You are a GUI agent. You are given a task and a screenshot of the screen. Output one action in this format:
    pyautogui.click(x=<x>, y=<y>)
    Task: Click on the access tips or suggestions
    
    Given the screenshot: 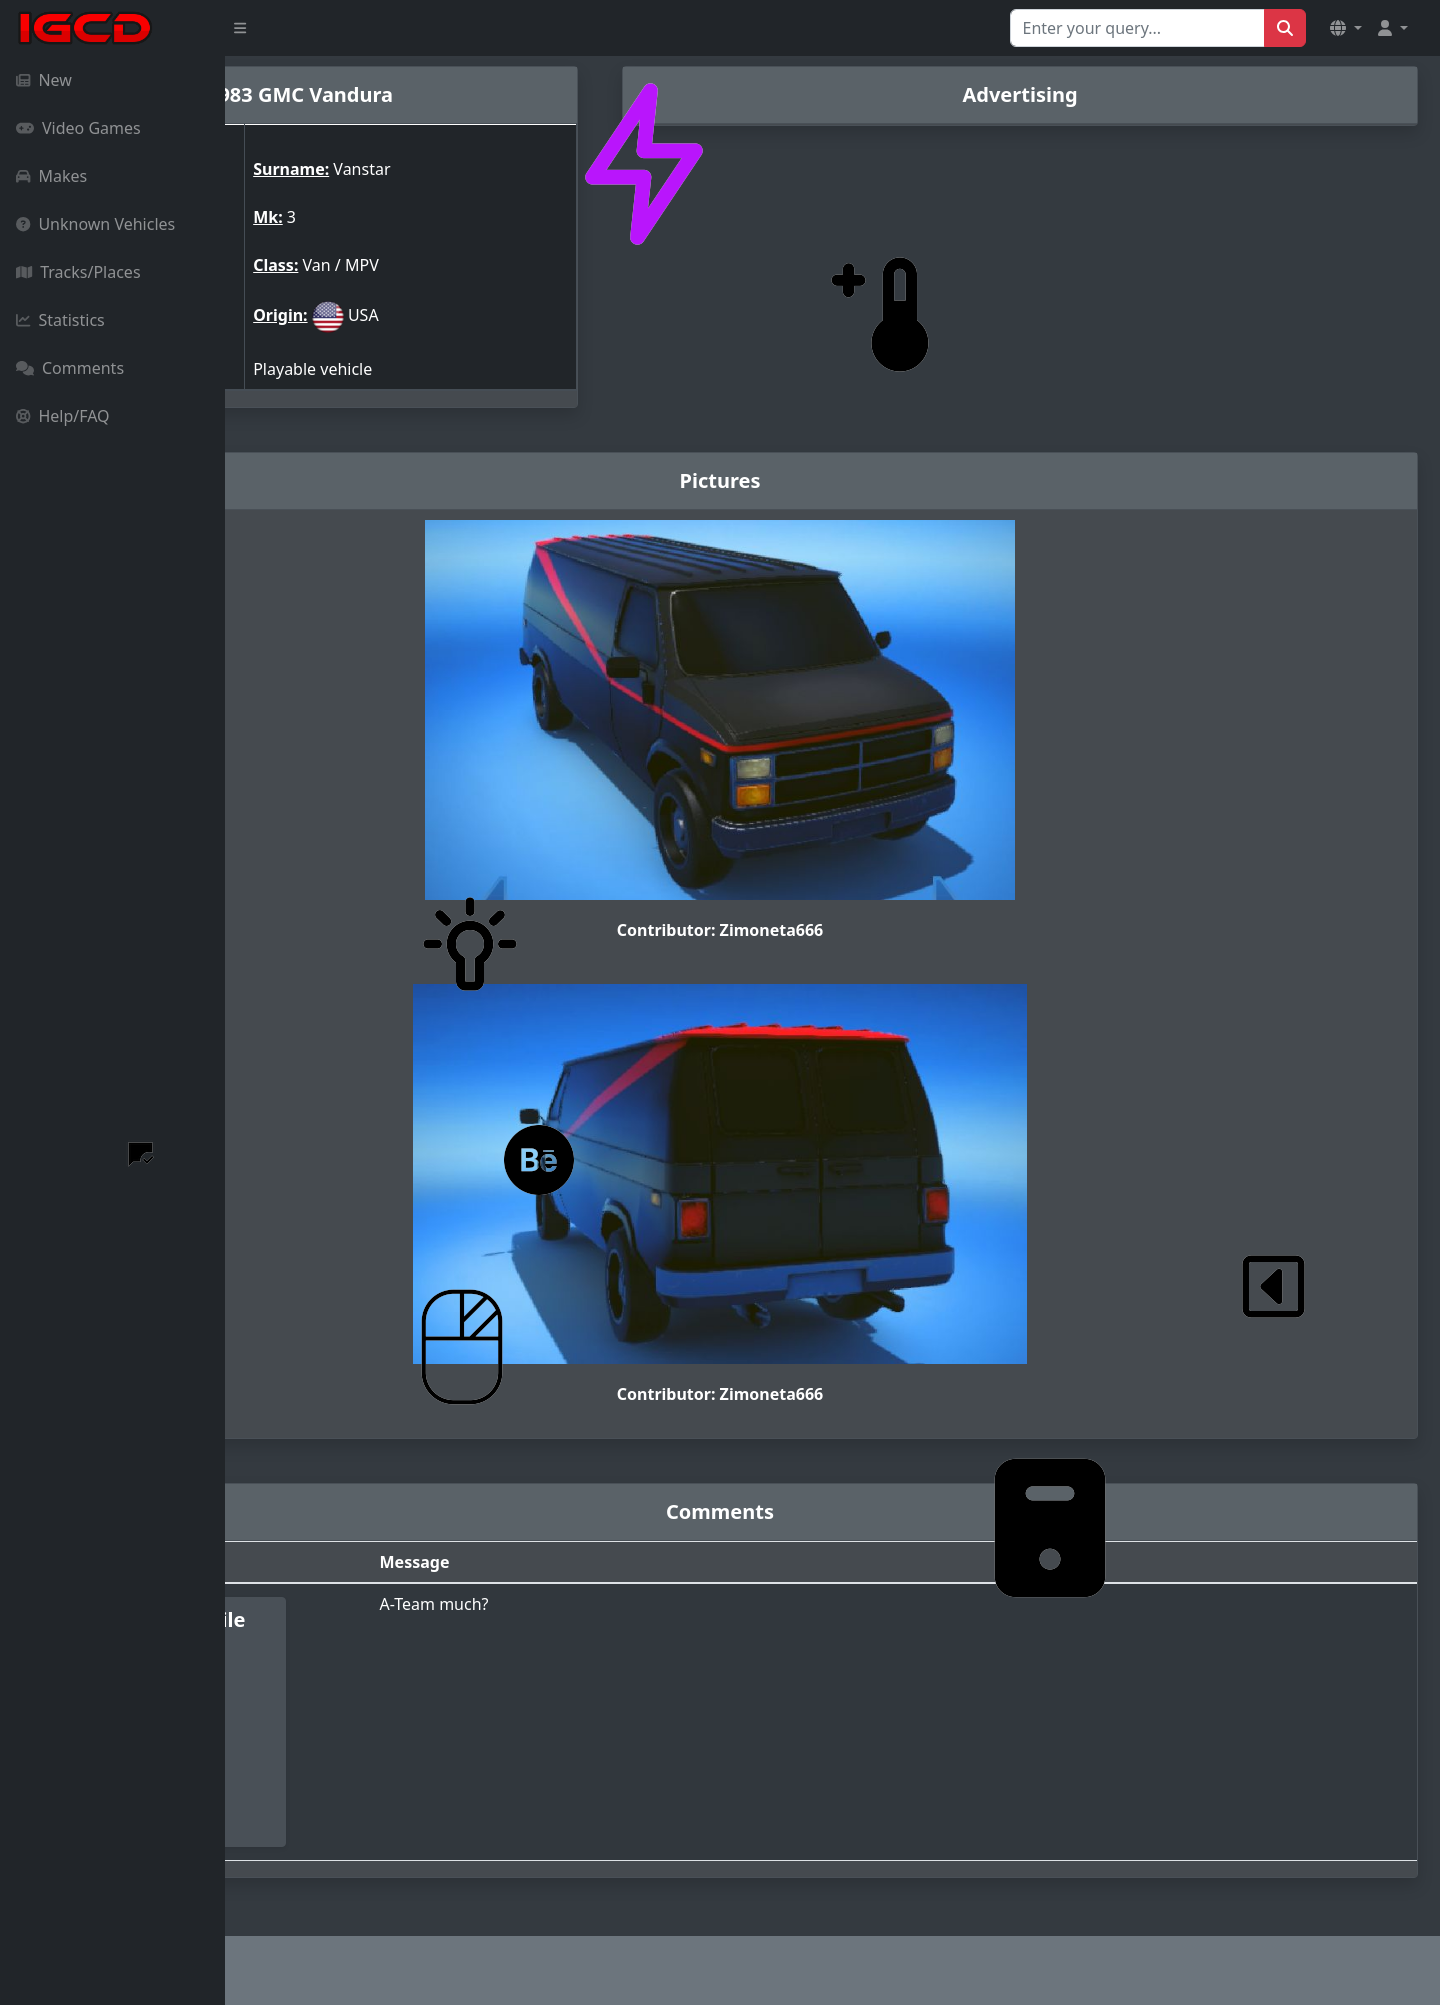 What is the action you would take?
    pyautogui.click(x=470, y=944)
    